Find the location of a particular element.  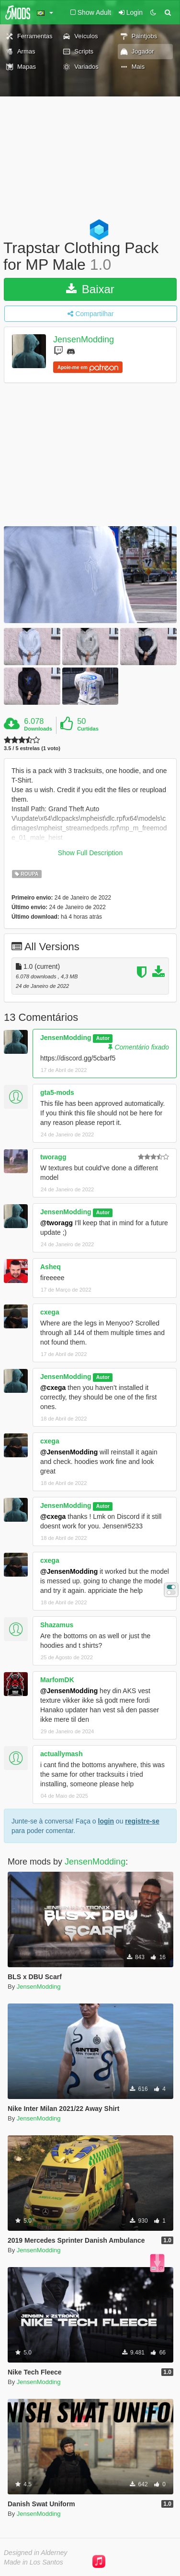

open assist2 application is located at coordinates (99, 230).